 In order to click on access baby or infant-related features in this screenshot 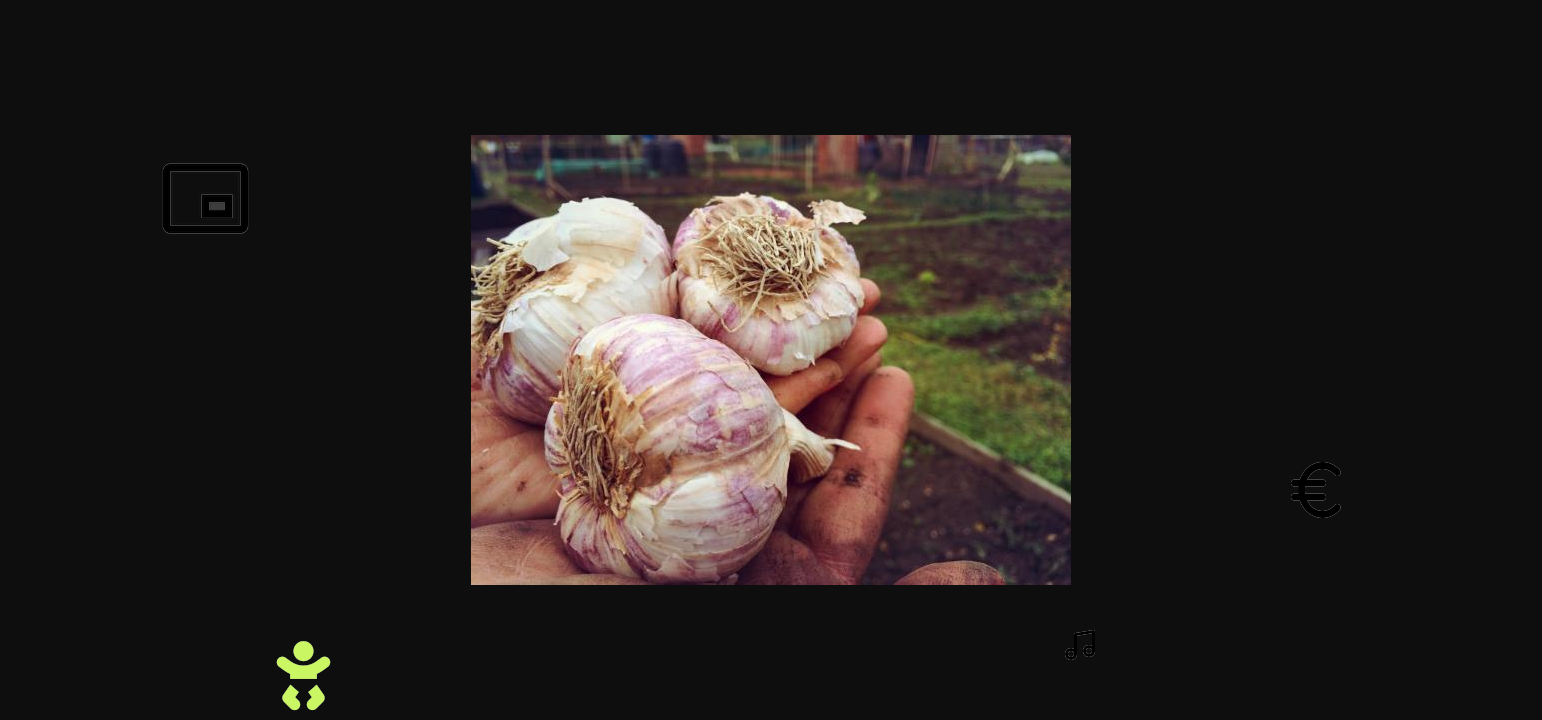, I will do `click(303, 674)`.